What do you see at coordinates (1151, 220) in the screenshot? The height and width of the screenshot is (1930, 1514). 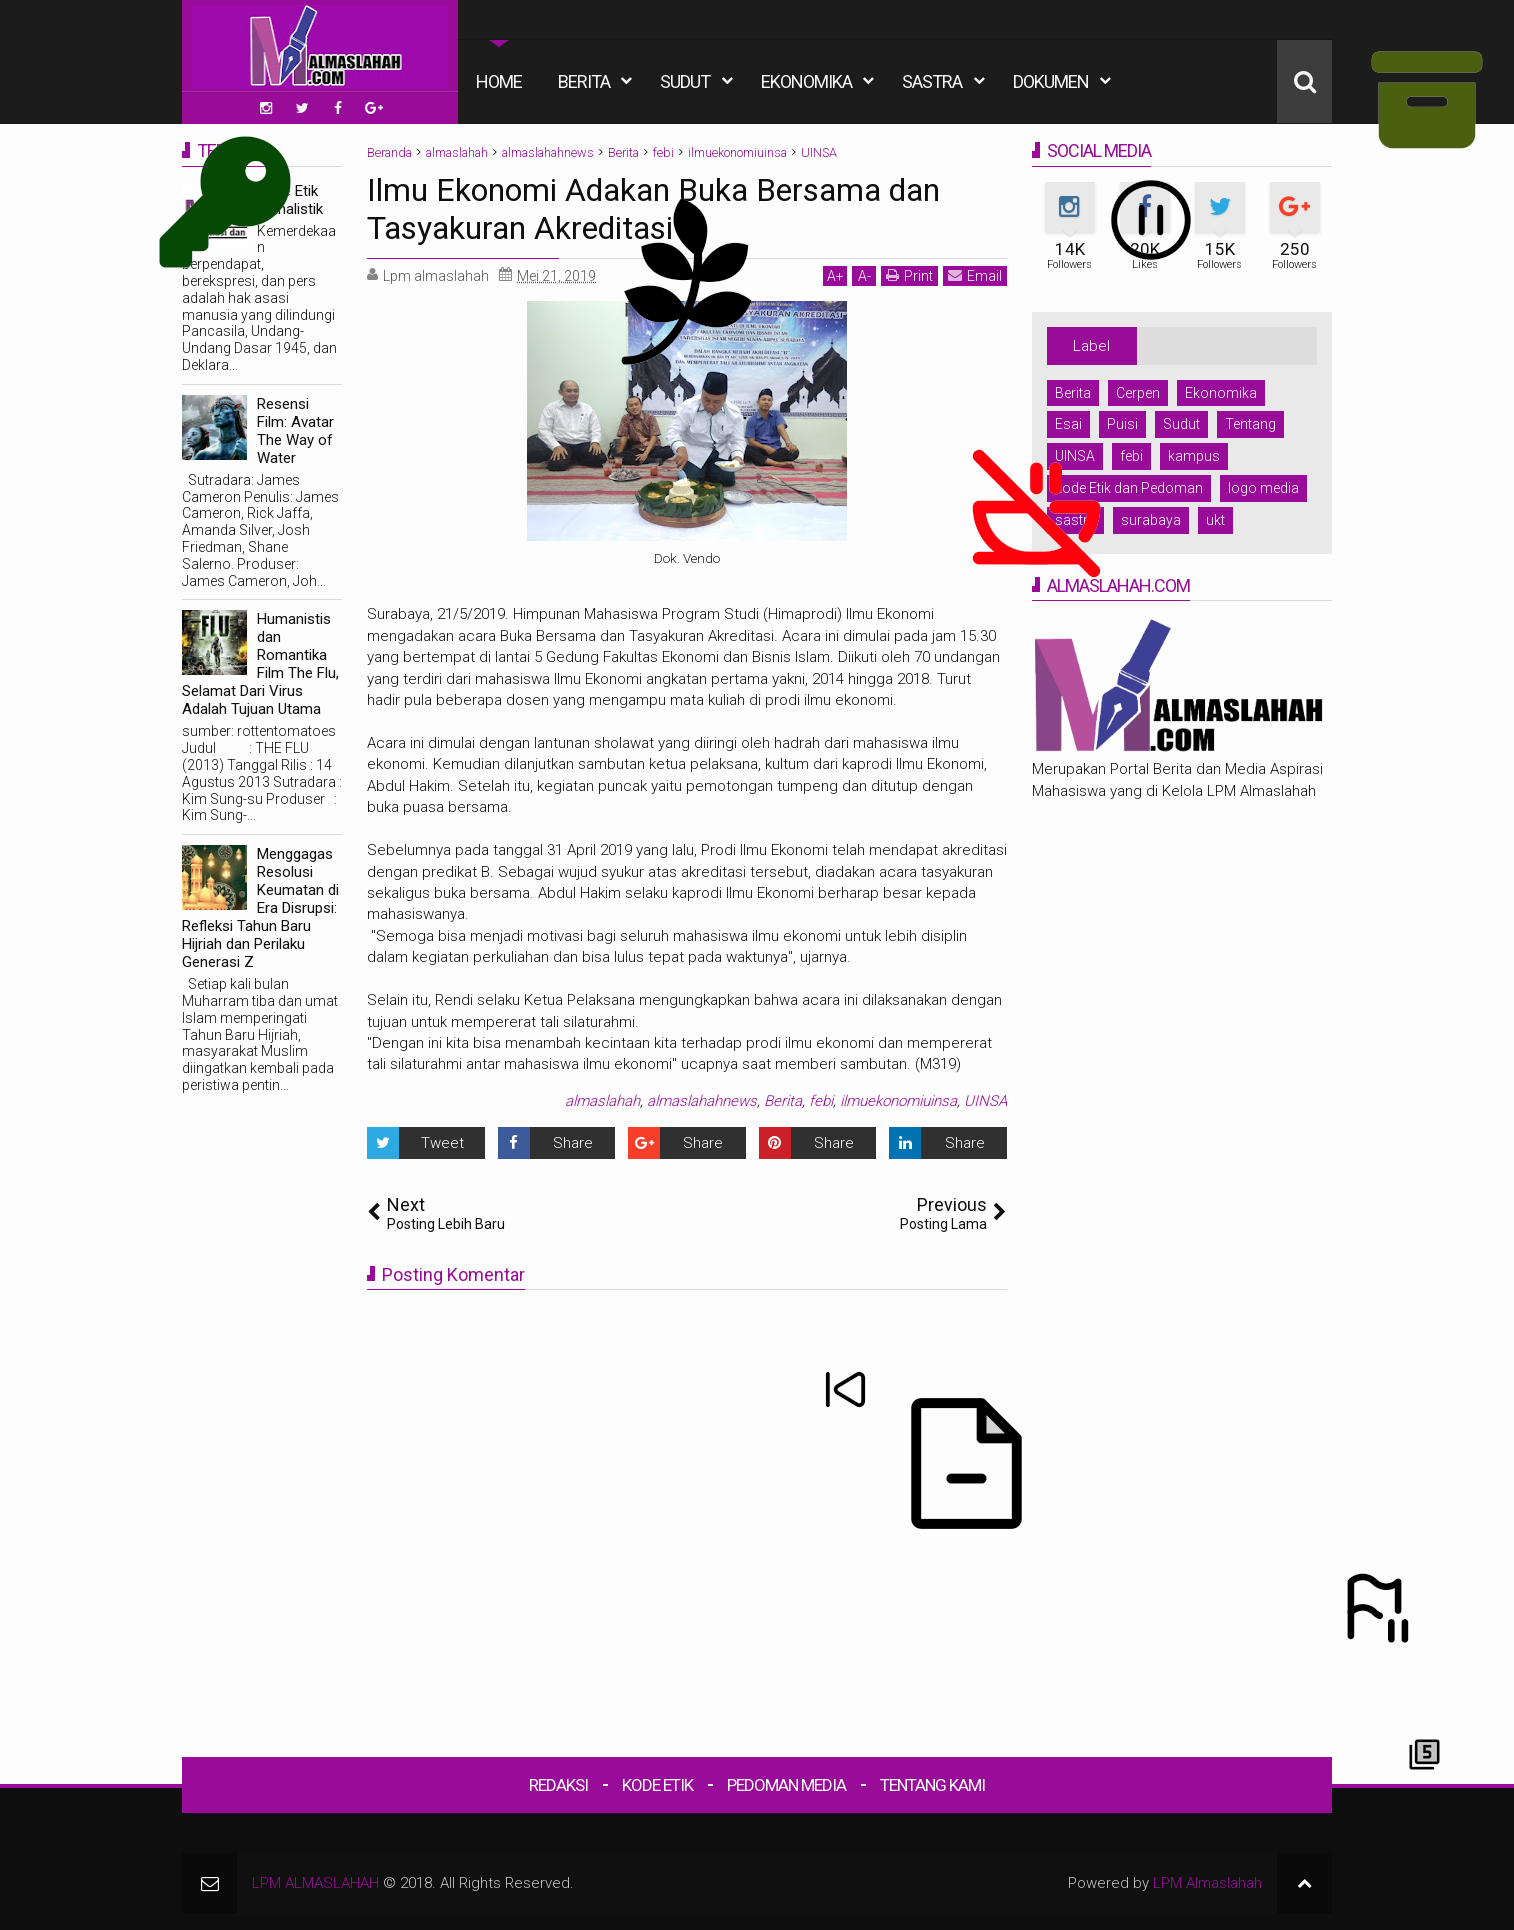 I see `pause media playback` at bounding box center [1151, 220].